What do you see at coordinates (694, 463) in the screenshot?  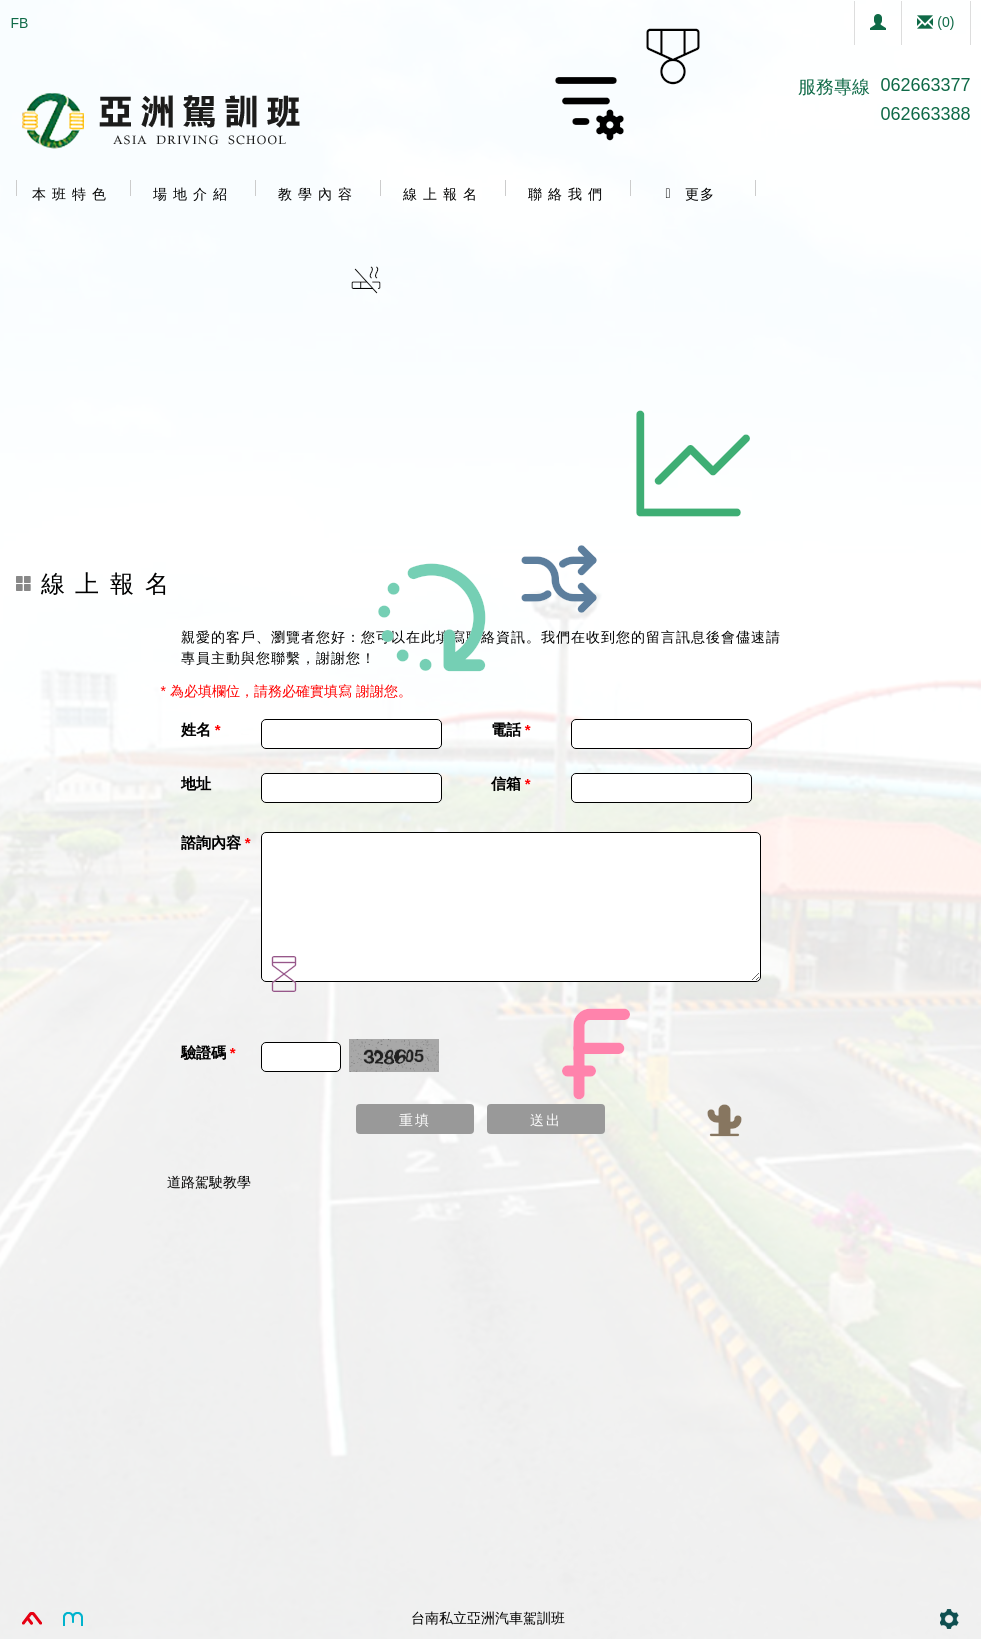 I see `view analytics or statistics` at bounding box center [694, 463].